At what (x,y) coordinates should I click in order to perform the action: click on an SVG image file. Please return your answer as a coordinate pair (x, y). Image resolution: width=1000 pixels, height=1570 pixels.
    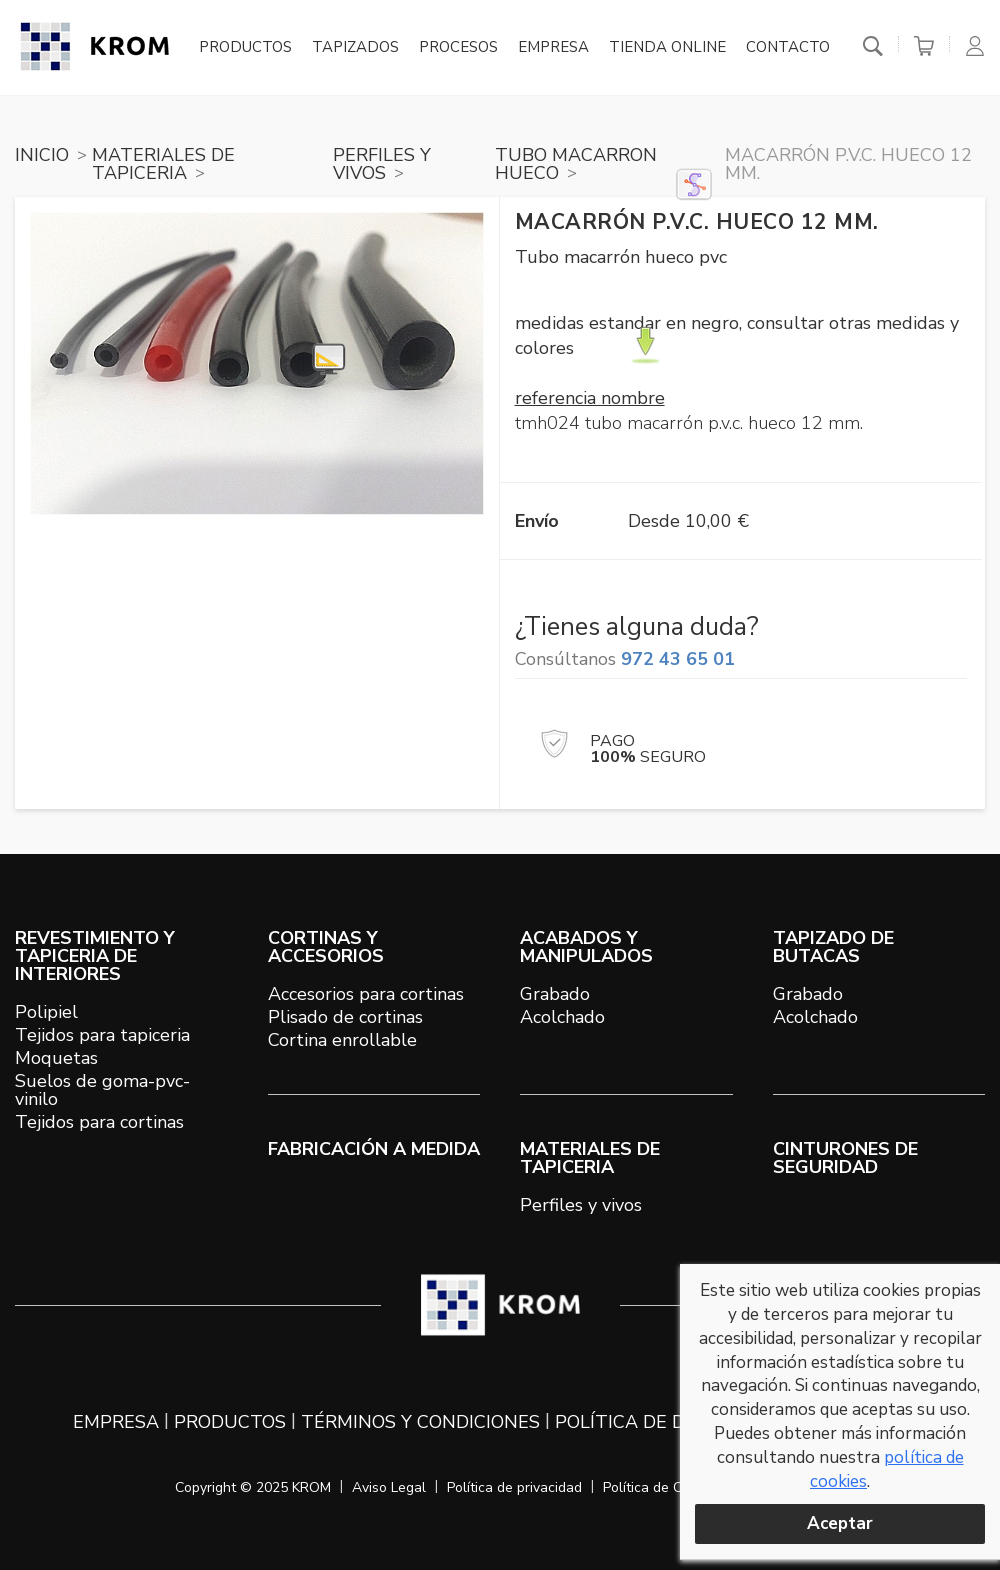
    Looking at the image, I should click on (694, 183).